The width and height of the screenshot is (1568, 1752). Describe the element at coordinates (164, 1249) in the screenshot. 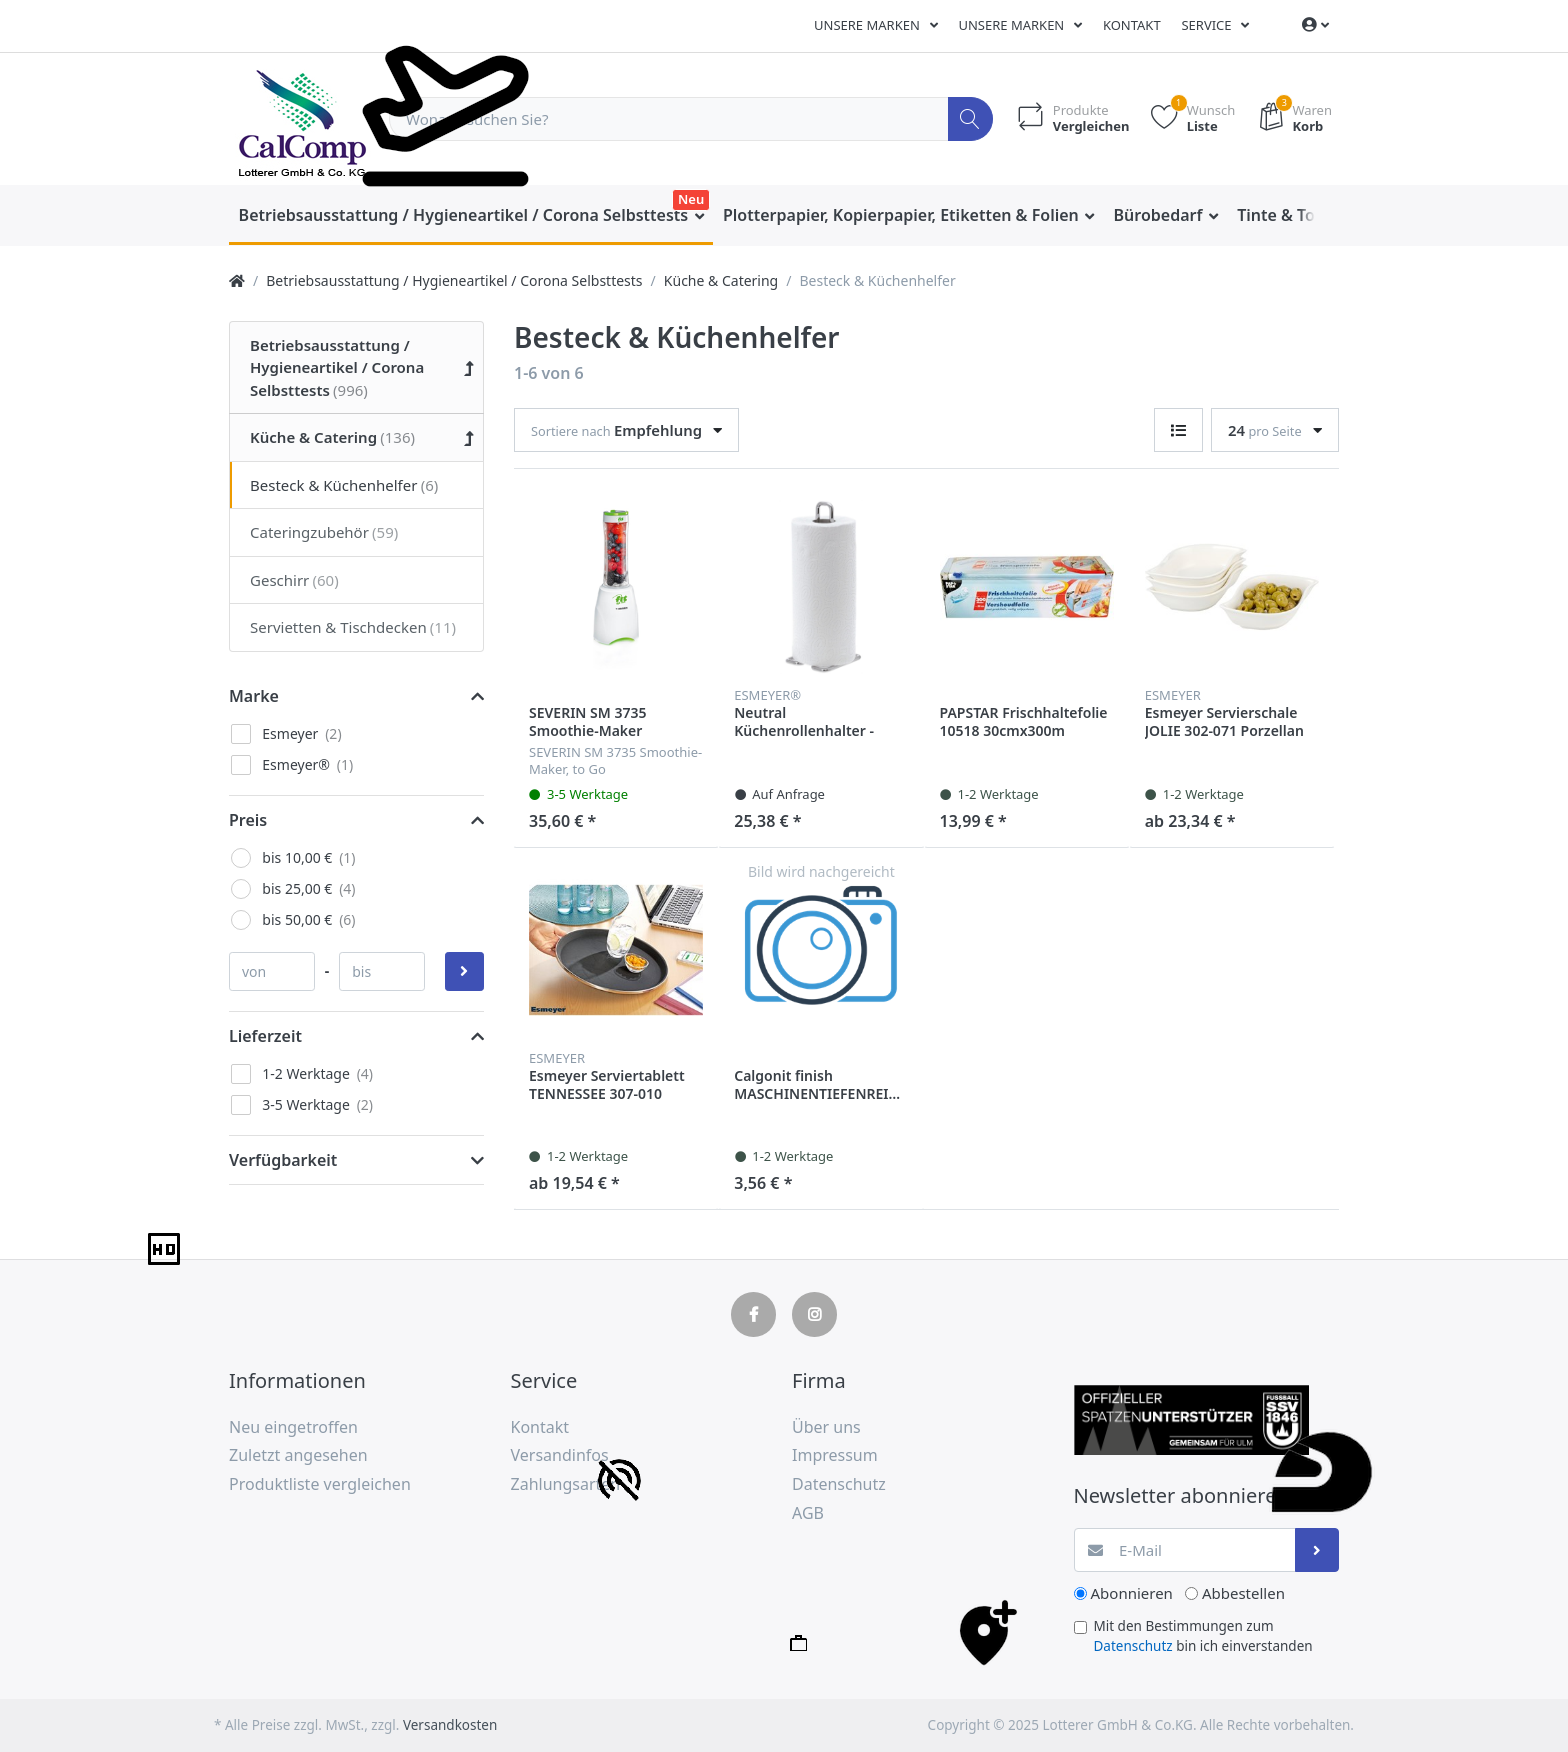

I see `indicates high definition video quality is available` at that location.